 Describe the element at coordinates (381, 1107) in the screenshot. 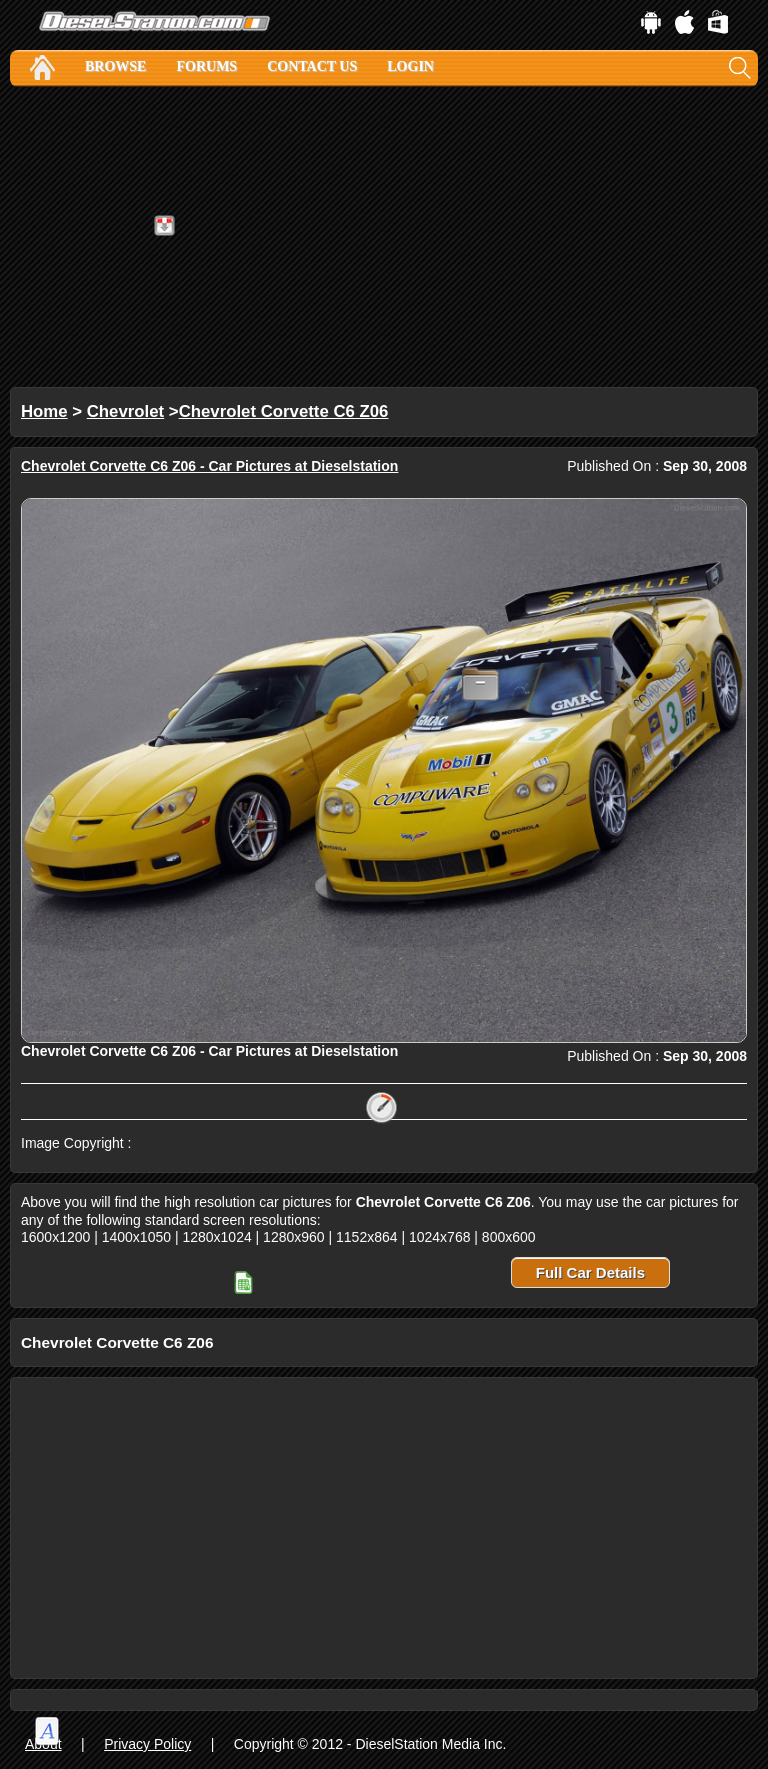

I see `launch sysprof system profiler` at that location.